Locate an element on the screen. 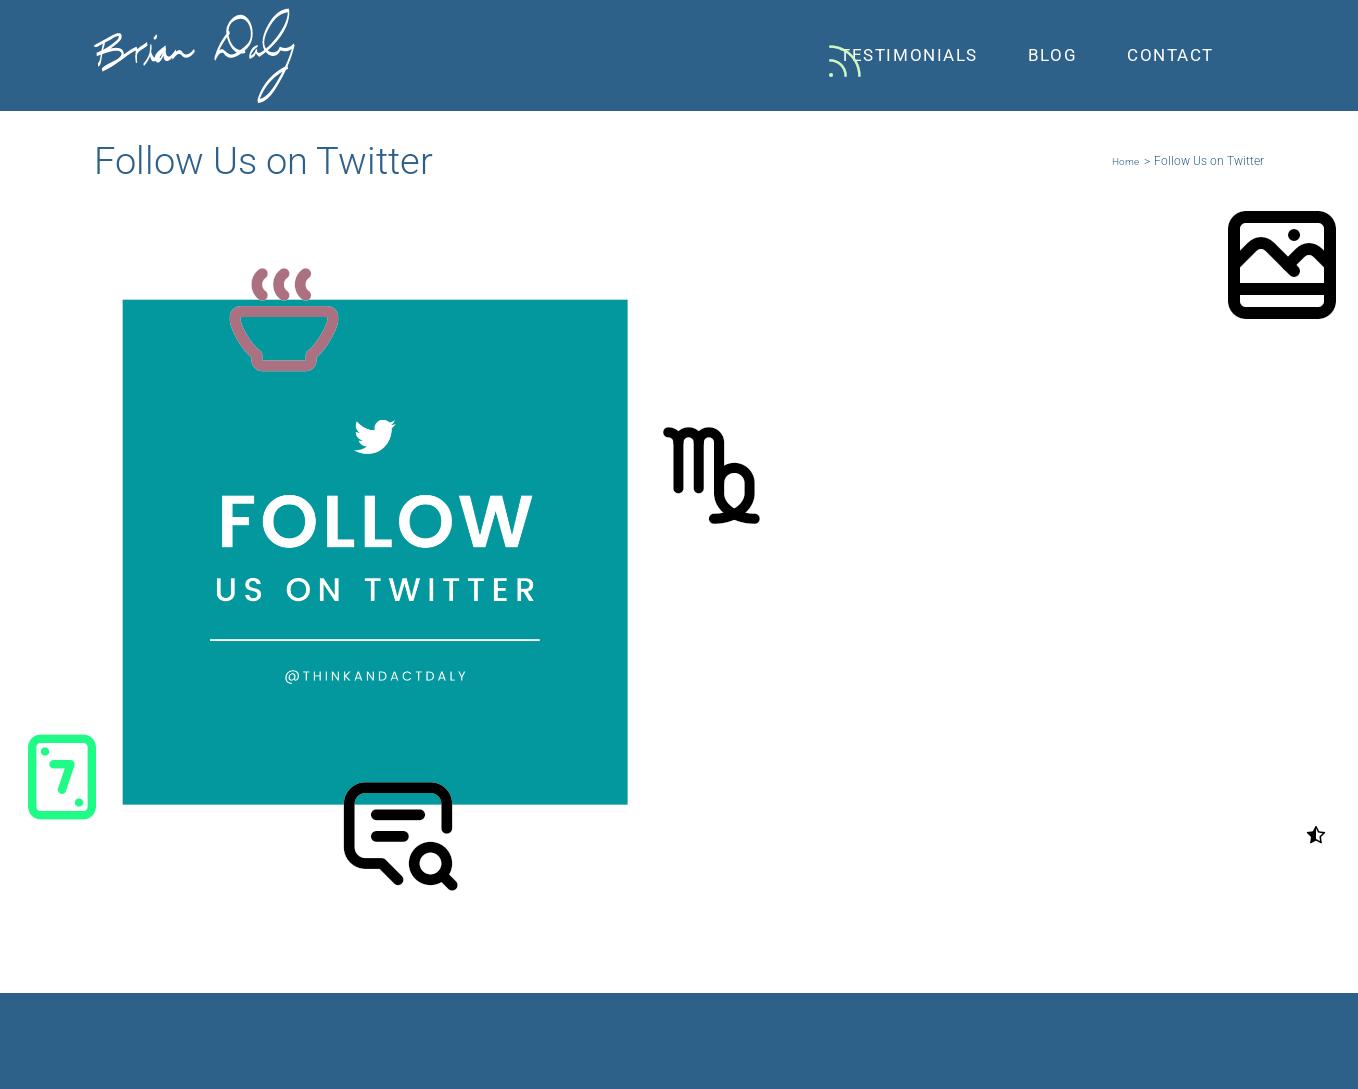 This screenshot has width=1358, height=1089. search through your messages is located at coordinates (398, 831).